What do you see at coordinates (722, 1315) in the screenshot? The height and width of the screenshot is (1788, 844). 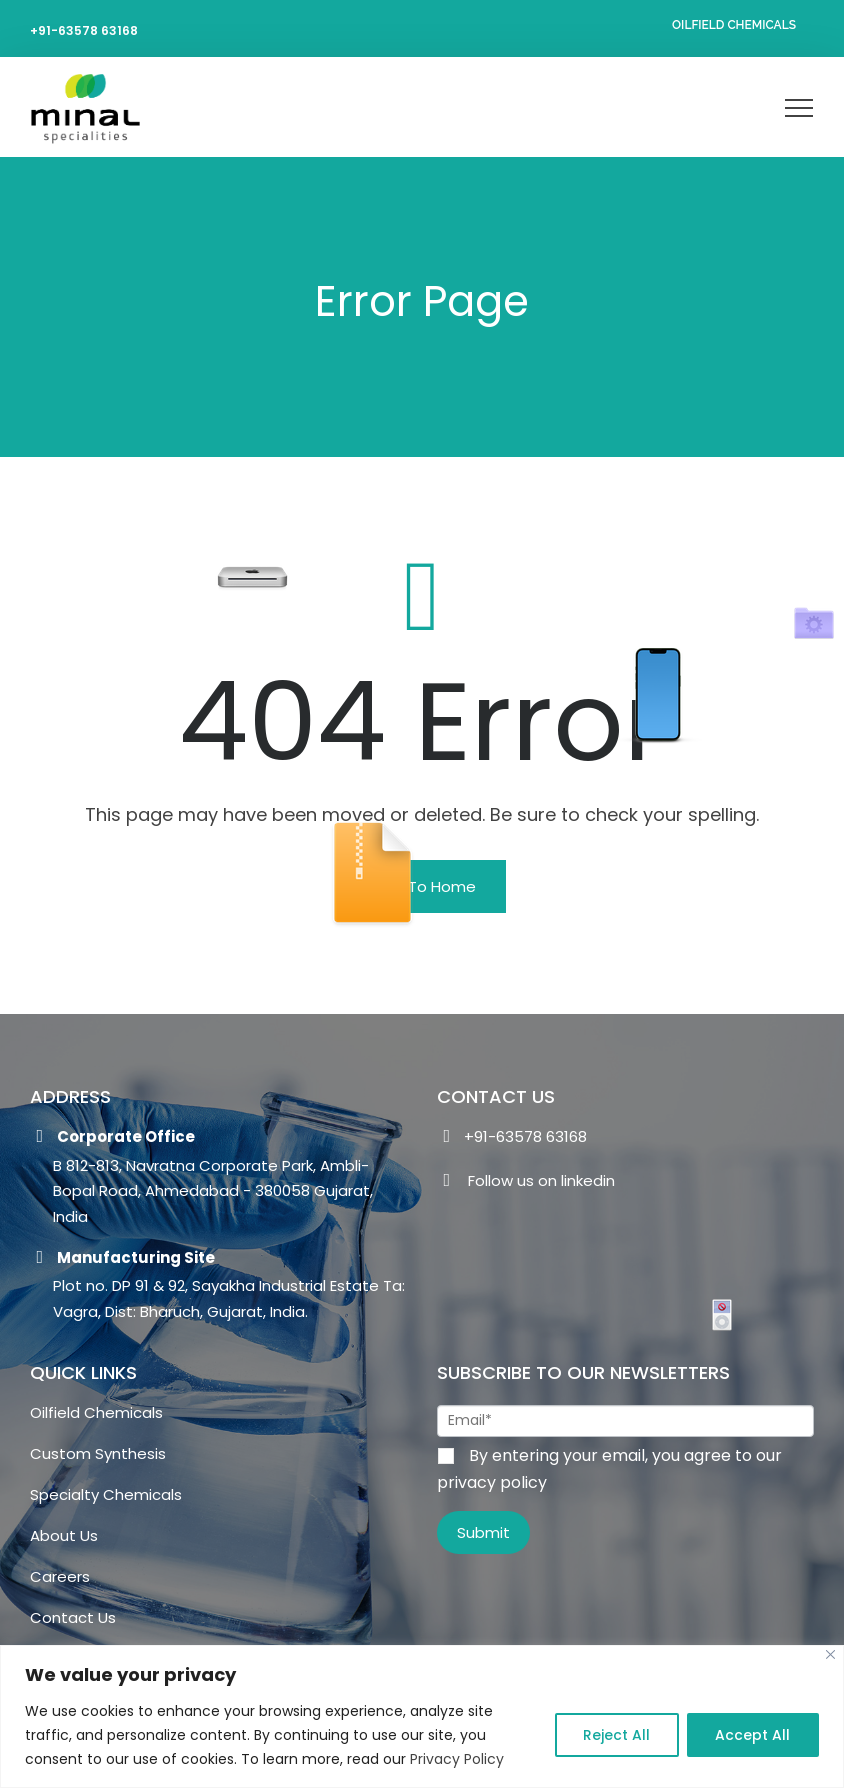 I see `iPod device is unavailable or cannot be connected` at bounding box center [722, 1315].